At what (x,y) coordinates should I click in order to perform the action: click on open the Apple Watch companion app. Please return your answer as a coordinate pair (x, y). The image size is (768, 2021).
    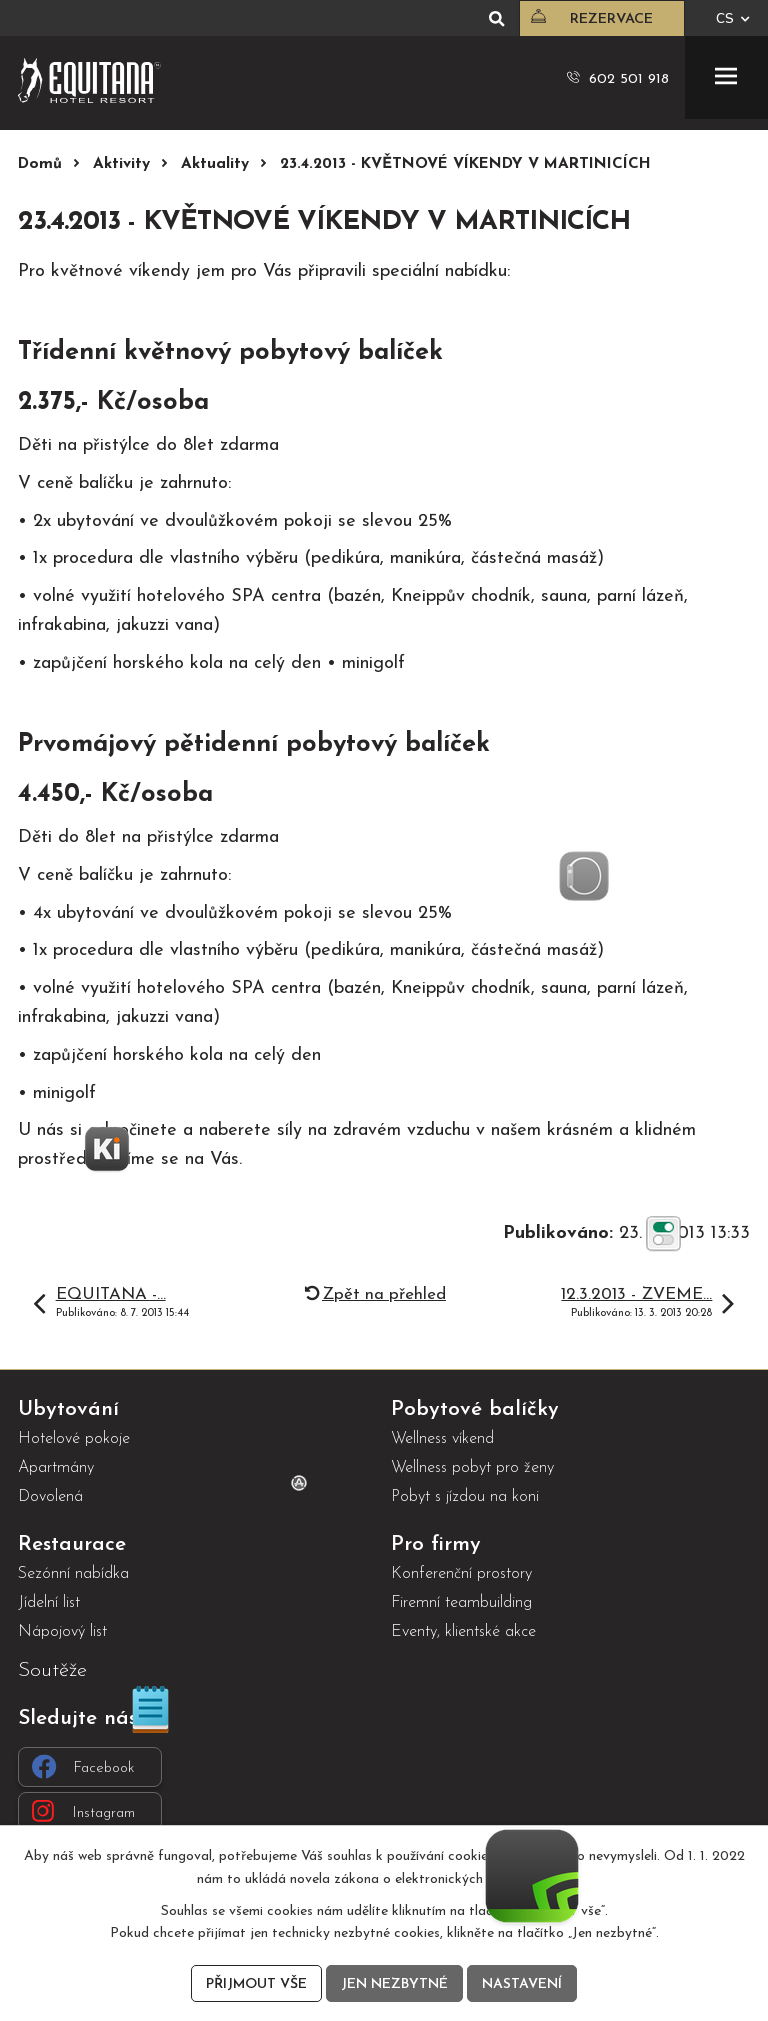
    Looking at the image, I should click on (584, 876).